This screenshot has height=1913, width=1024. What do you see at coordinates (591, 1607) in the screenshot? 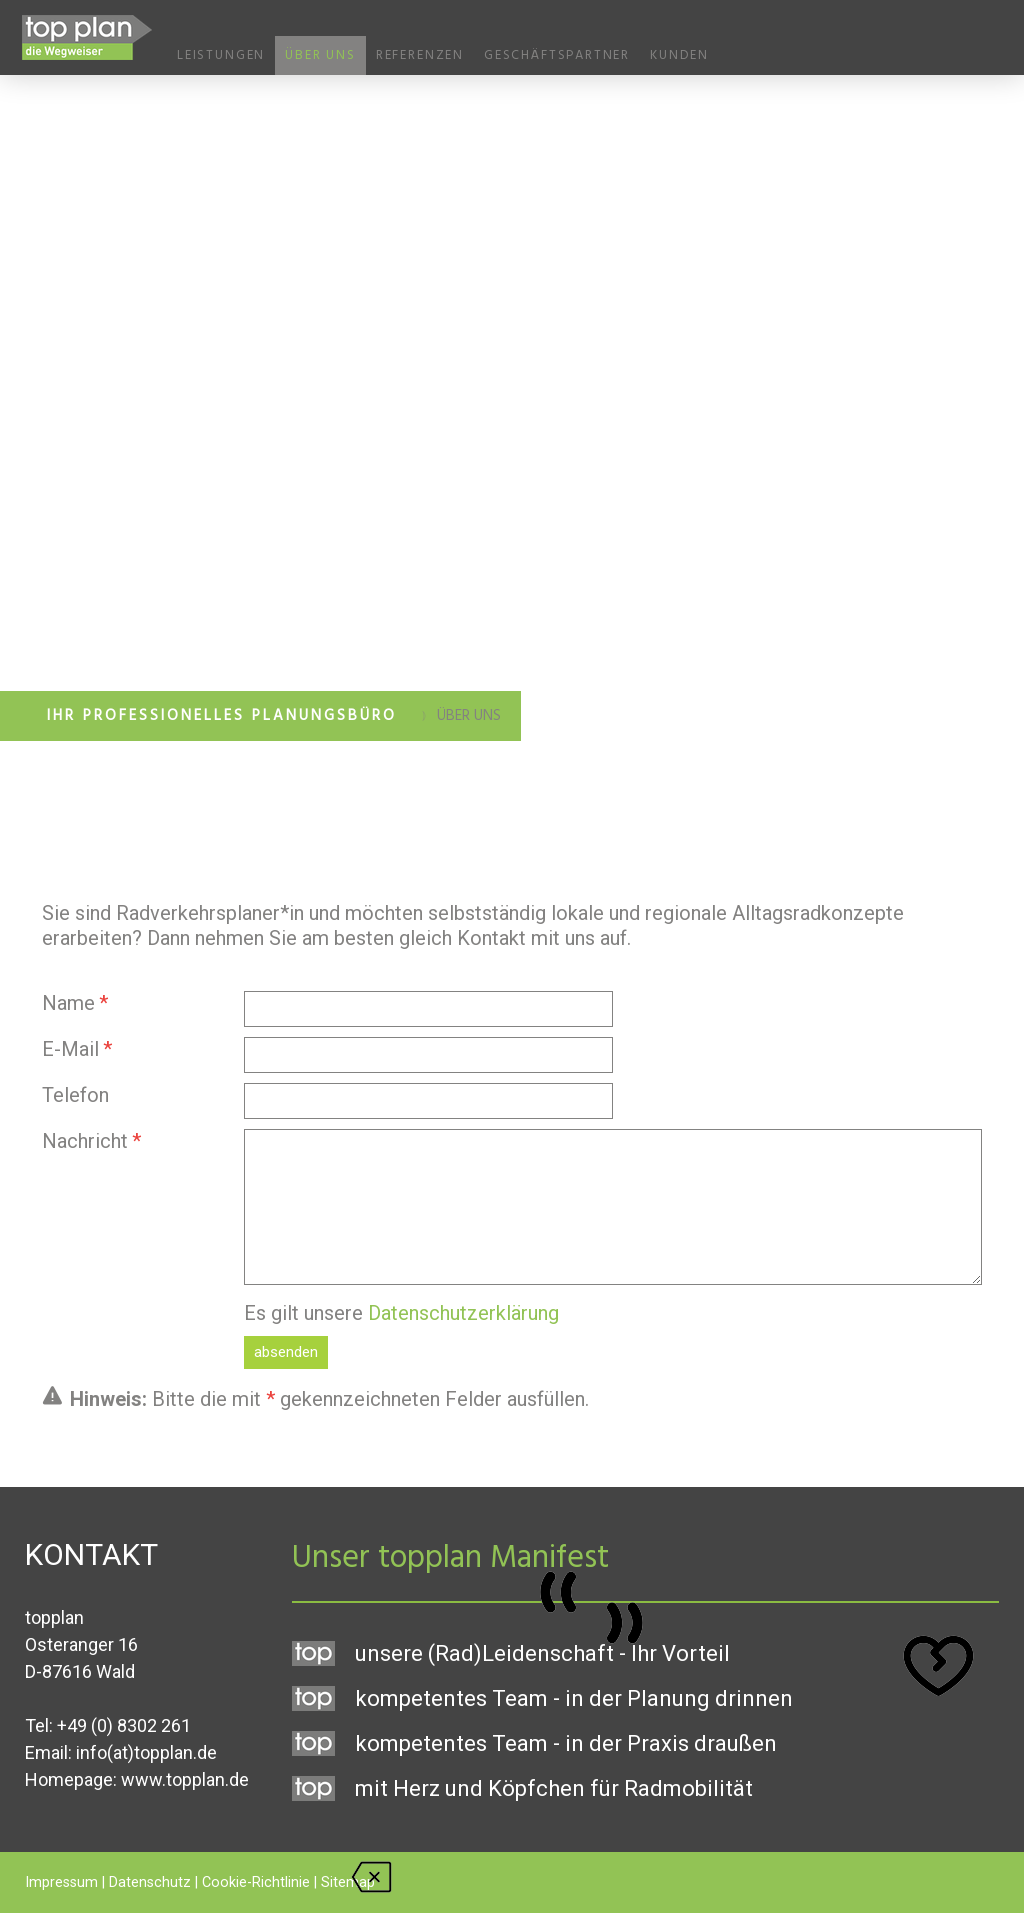
I see `view testimonials or customer quotes` at bounding box center [591, 1607].